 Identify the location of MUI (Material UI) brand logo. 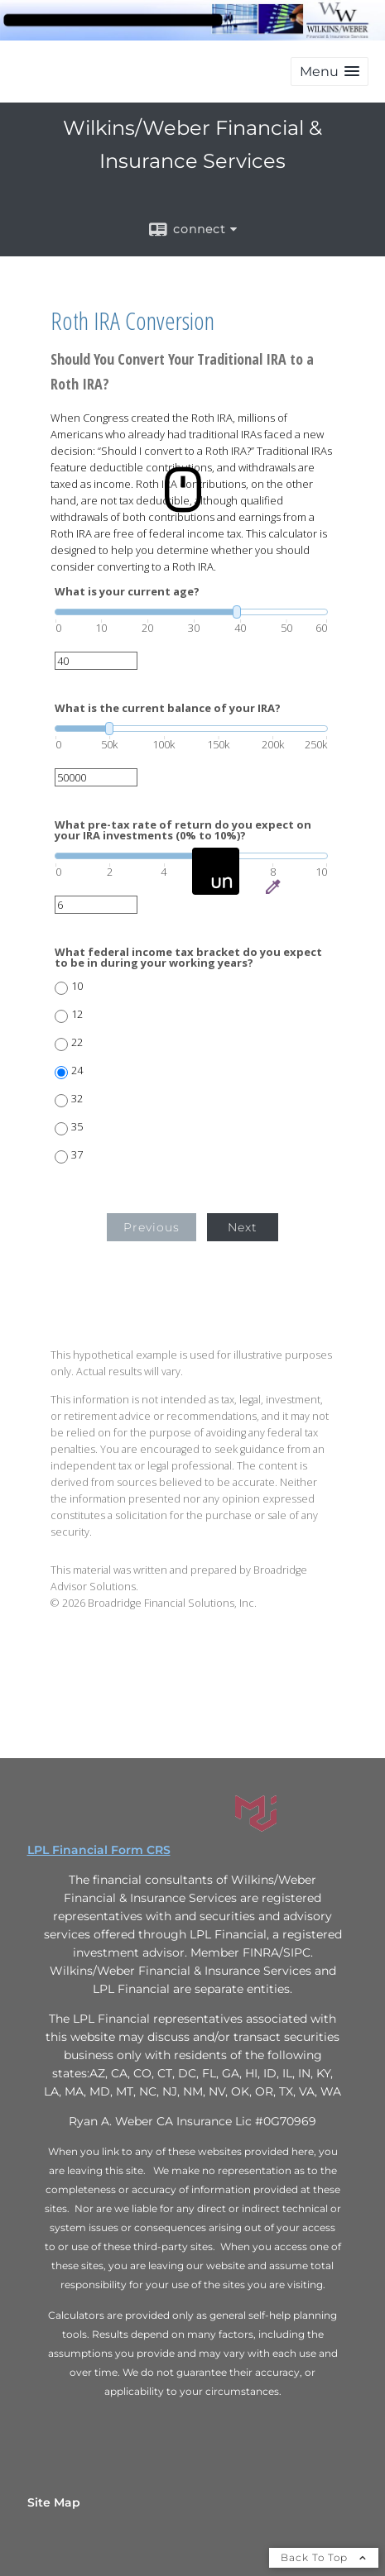
(256, 1814).